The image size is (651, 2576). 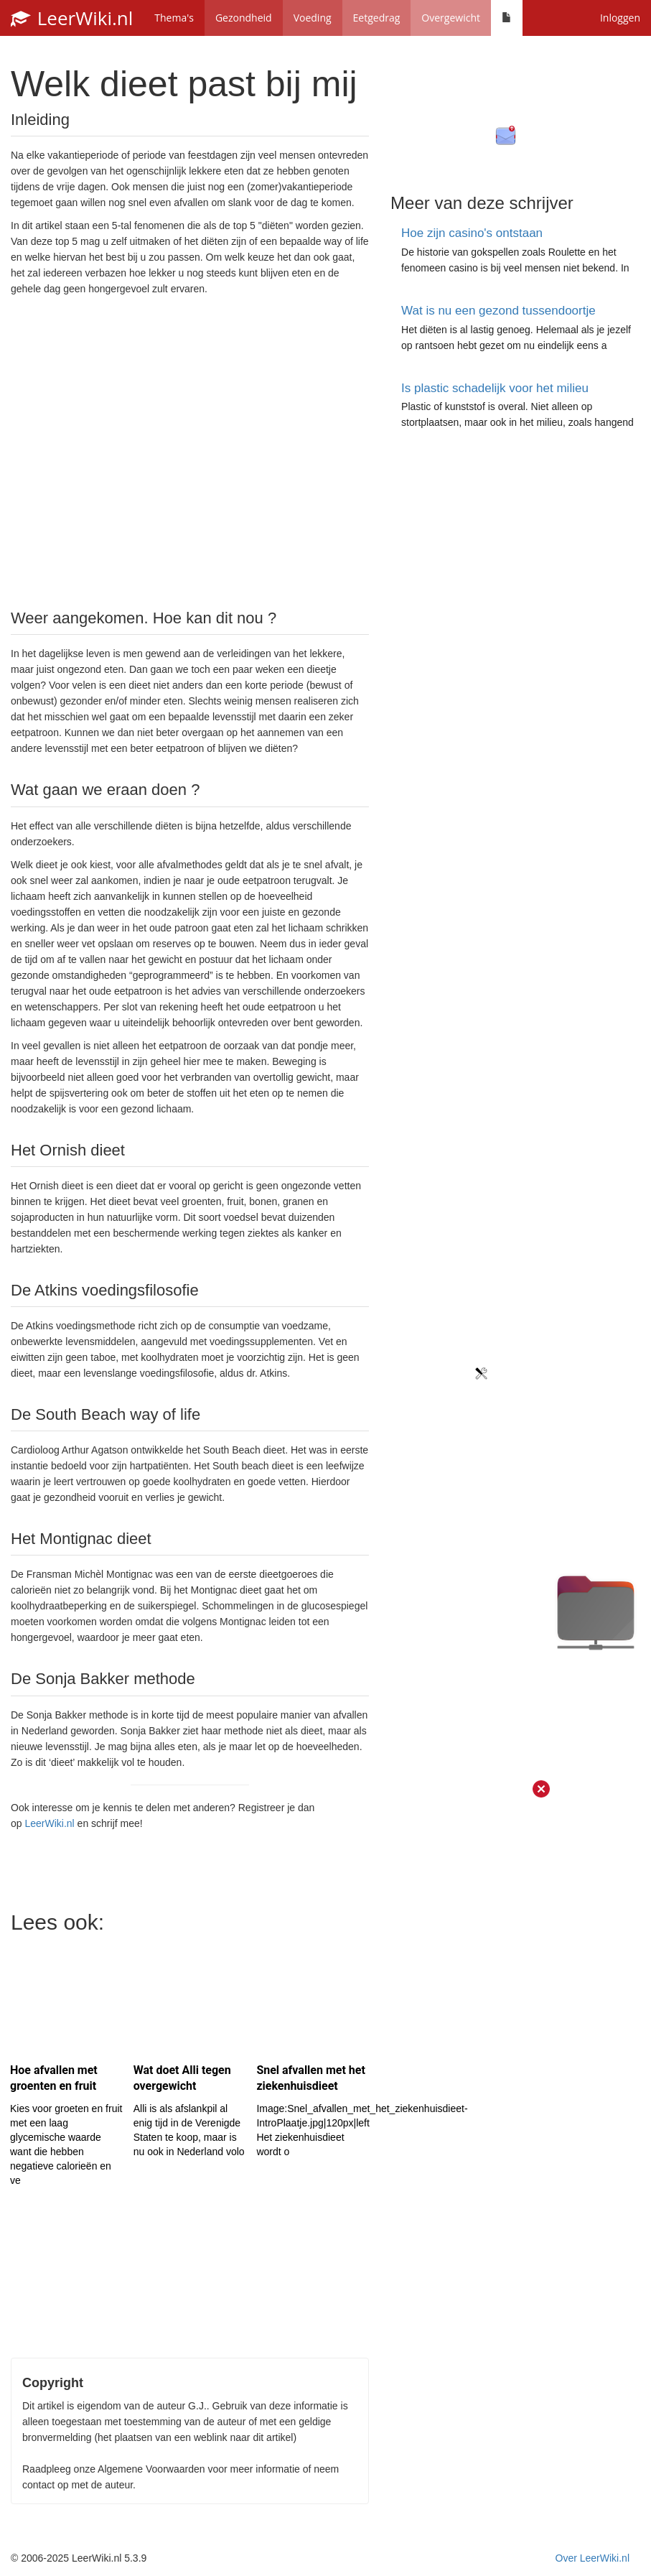 What do you see at coordinates (596, 1612) in the screenshot?
I see `access files stored on a remote server or network` at bounding box center [596, 1612].